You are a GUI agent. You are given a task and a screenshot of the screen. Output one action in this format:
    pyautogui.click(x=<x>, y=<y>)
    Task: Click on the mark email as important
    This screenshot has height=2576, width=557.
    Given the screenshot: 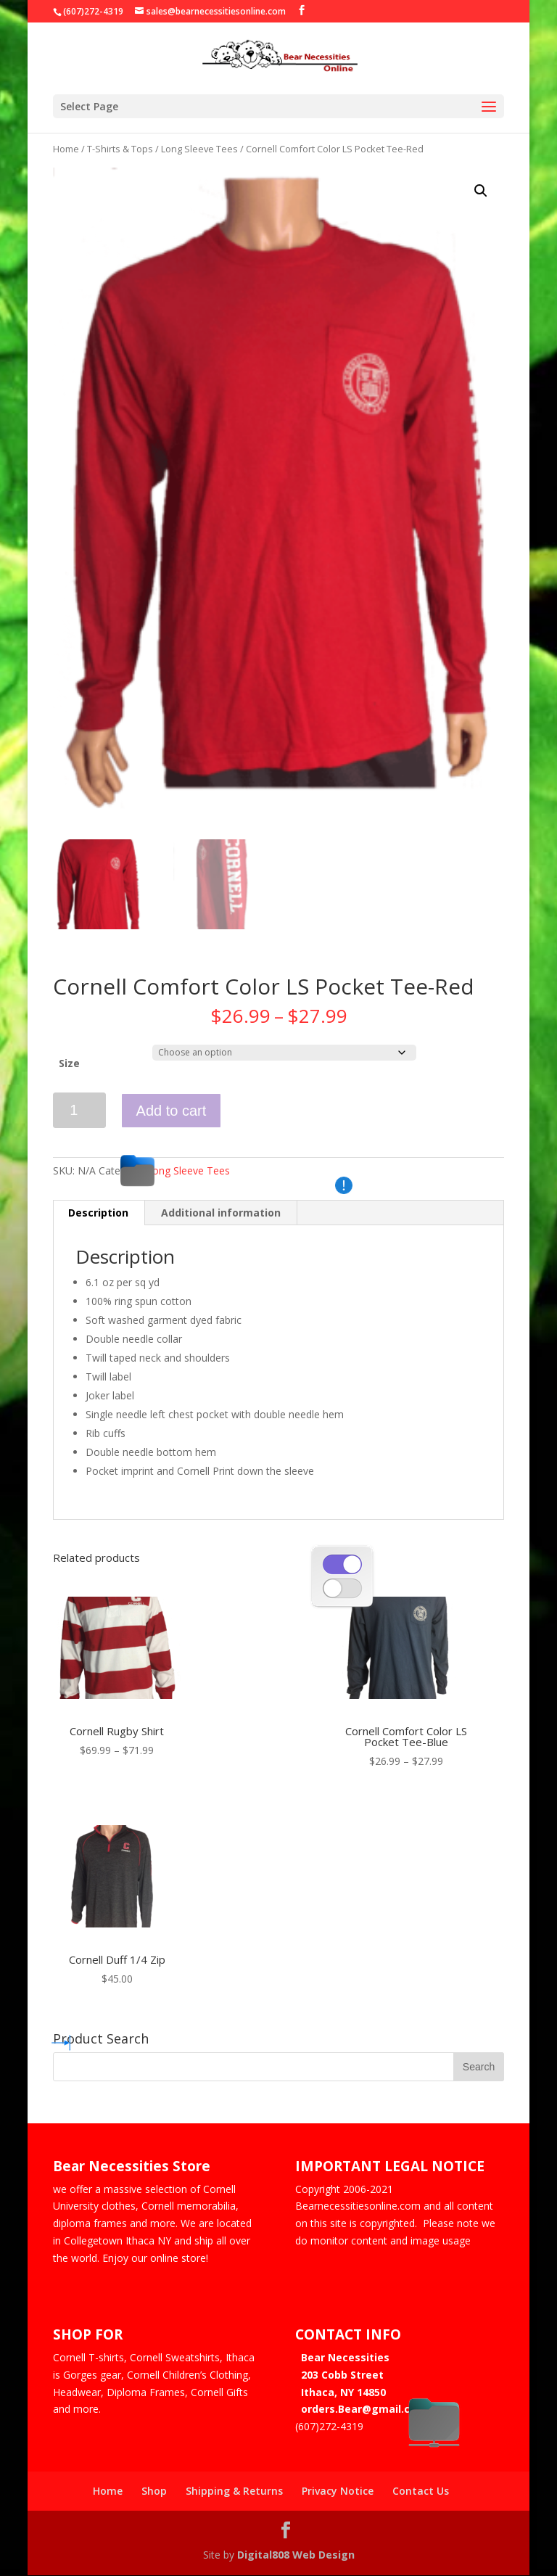 What is the action you would take?
    pyautogui.click(x=344, y=1185)
    